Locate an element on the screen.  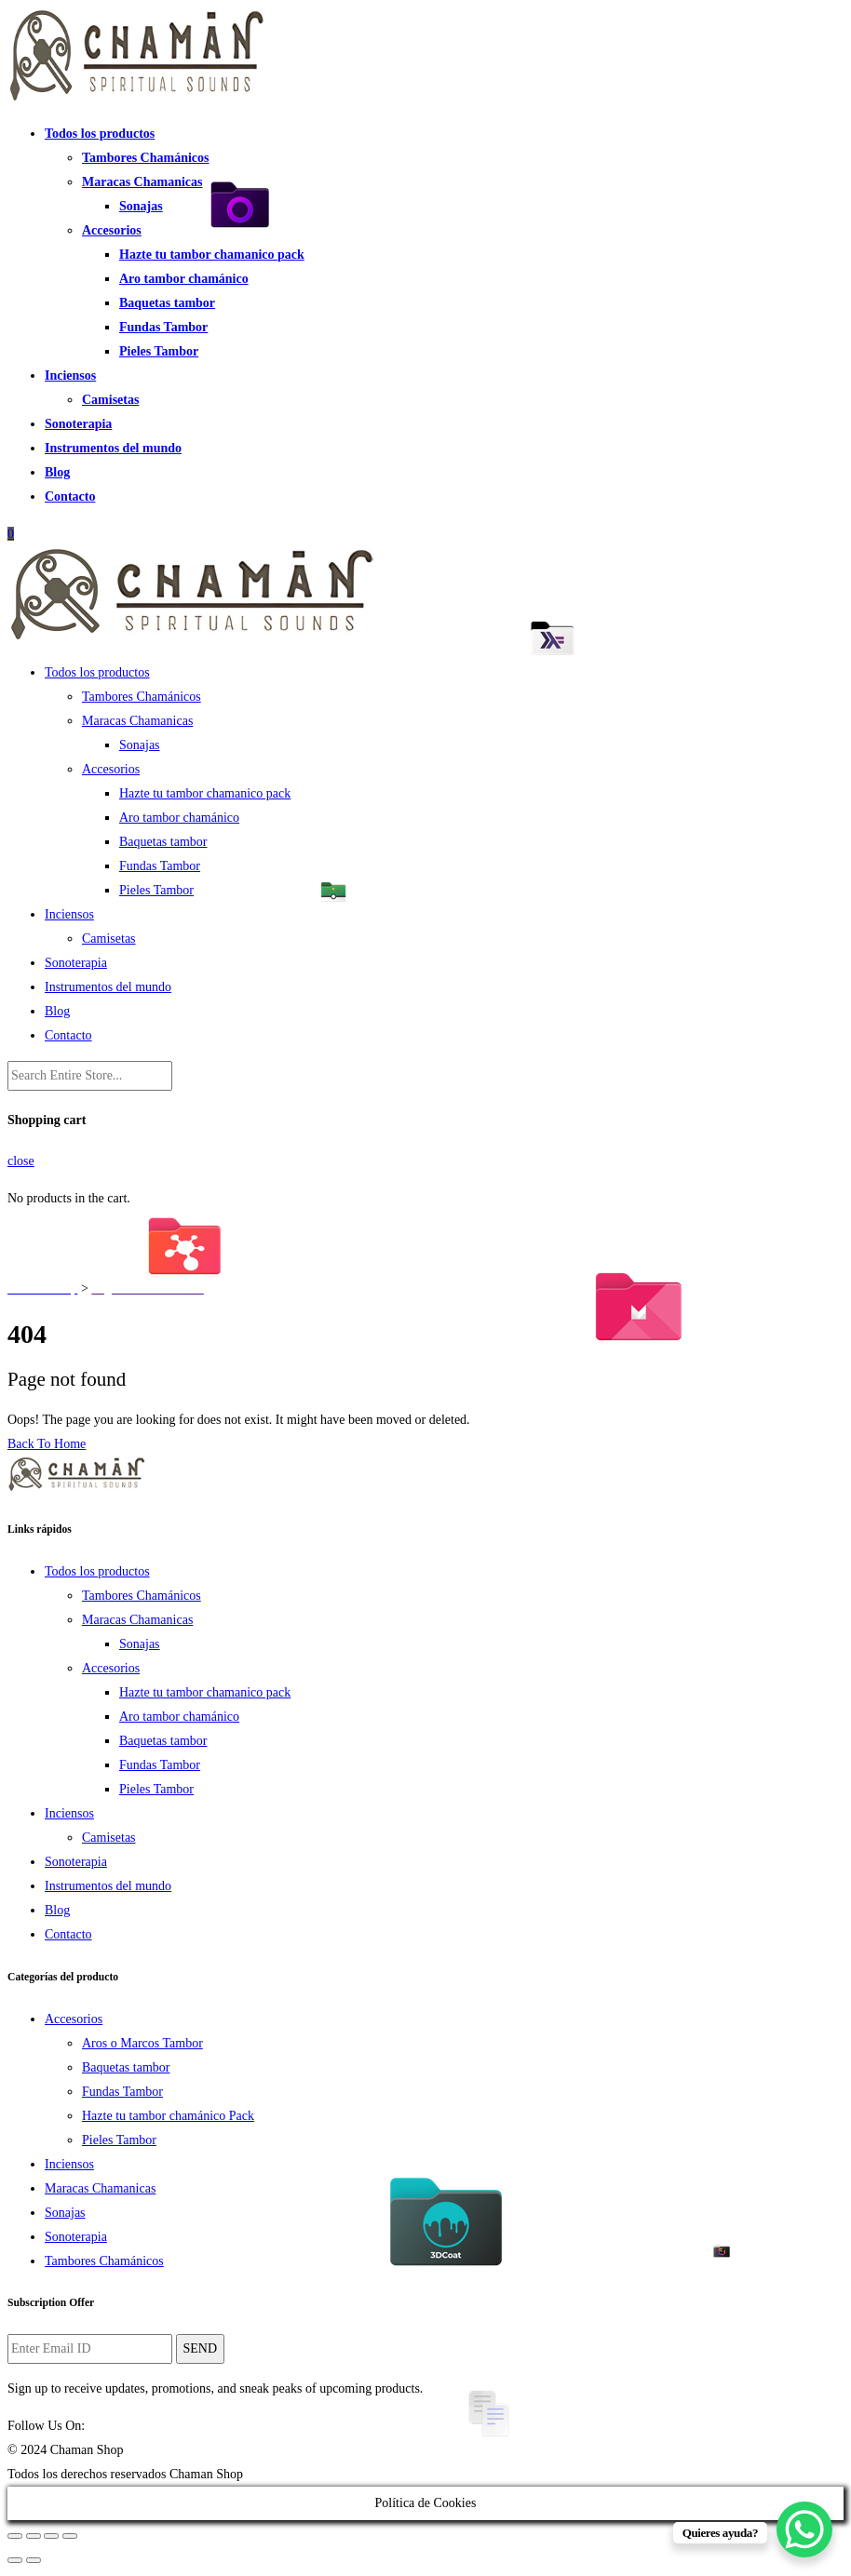
open GOG Galaxy game library folder is located at coordinates (239, 206).